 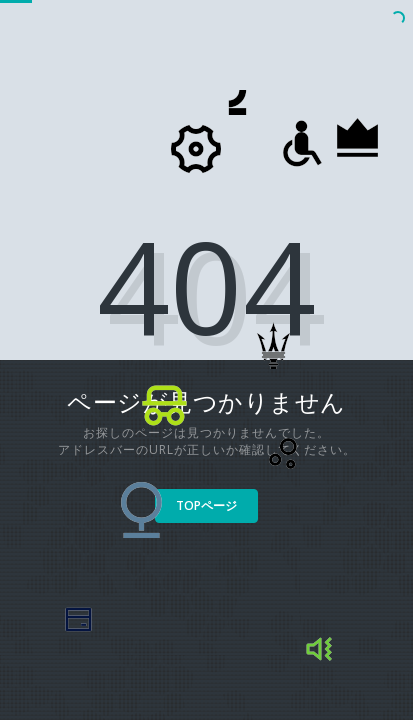 I want to click on maserati brand logo, so click(x=273, y=345).